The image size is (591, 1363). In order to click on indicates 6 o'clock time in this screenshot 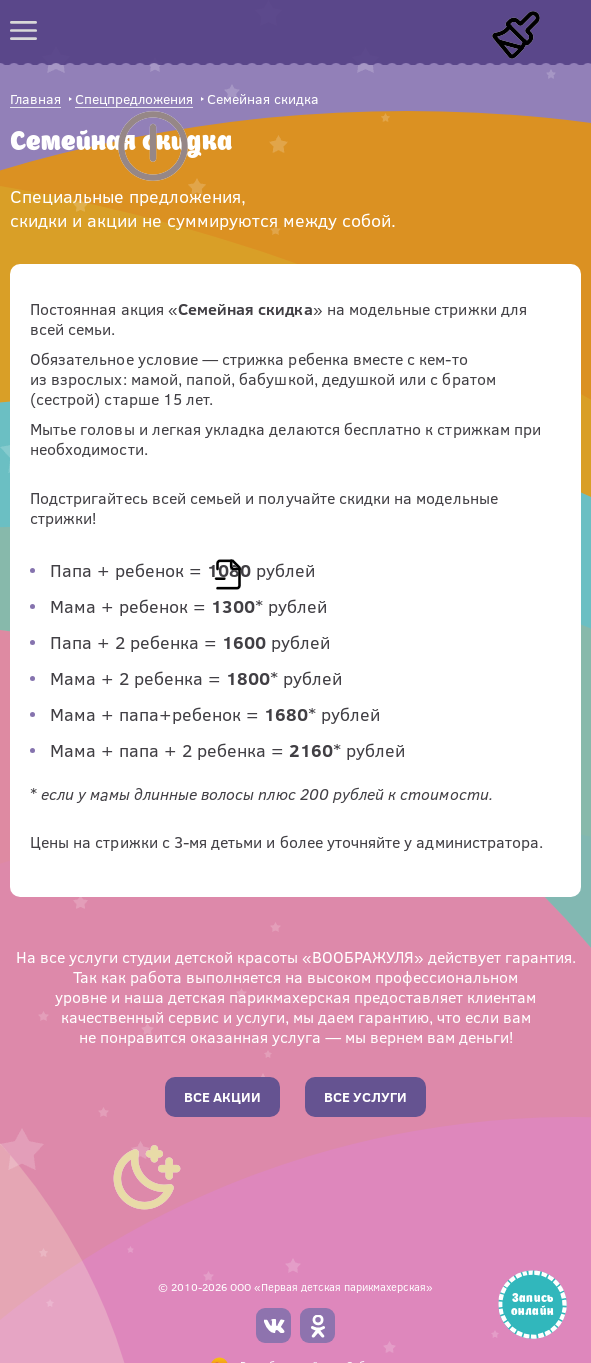, I will do `click(153, 146)`.